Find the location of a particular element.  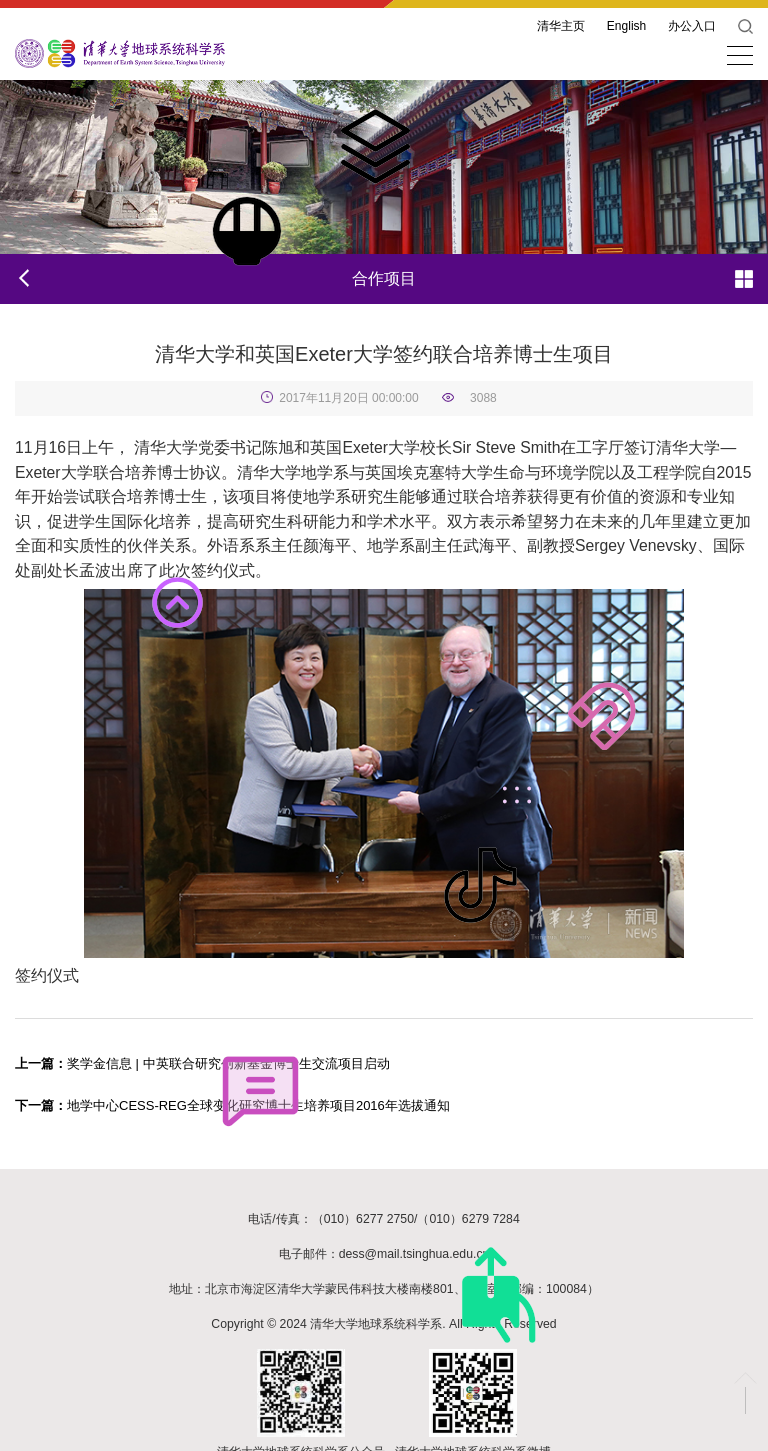

deposit or submit an item is located at coordinates (494, 1295).